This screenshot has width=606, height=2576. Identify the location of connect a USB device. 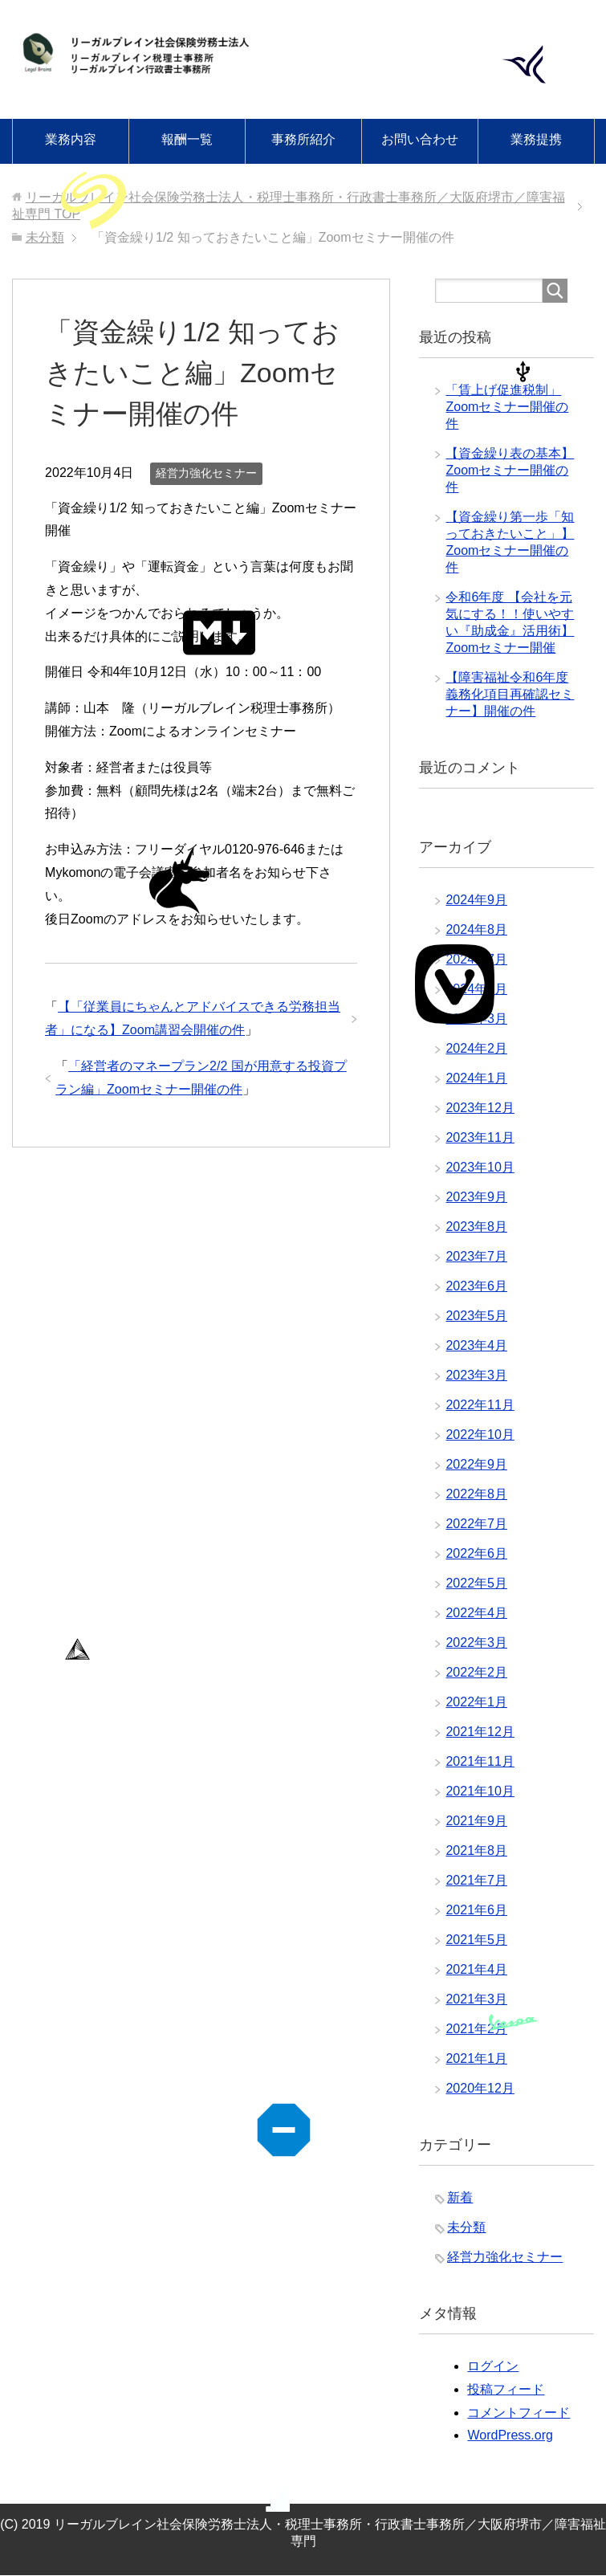
(523, 371).